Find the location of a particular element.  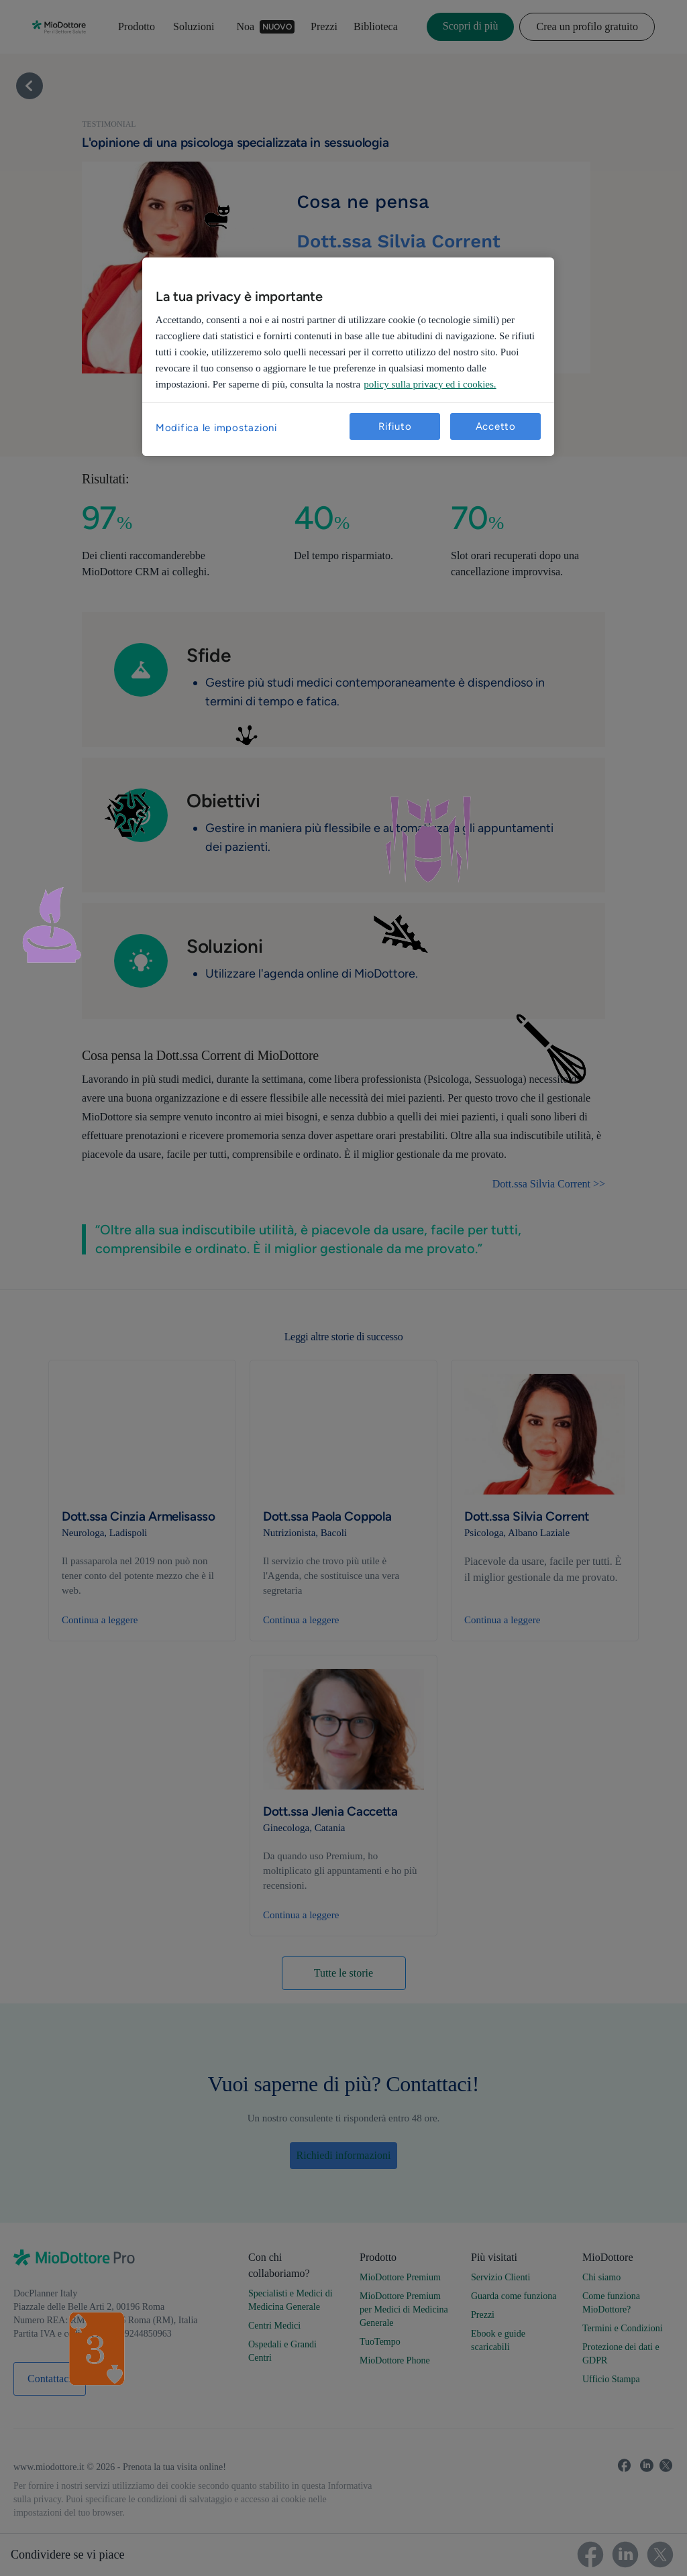

select cat as your avatar or character is located at coordinates (217, 216).